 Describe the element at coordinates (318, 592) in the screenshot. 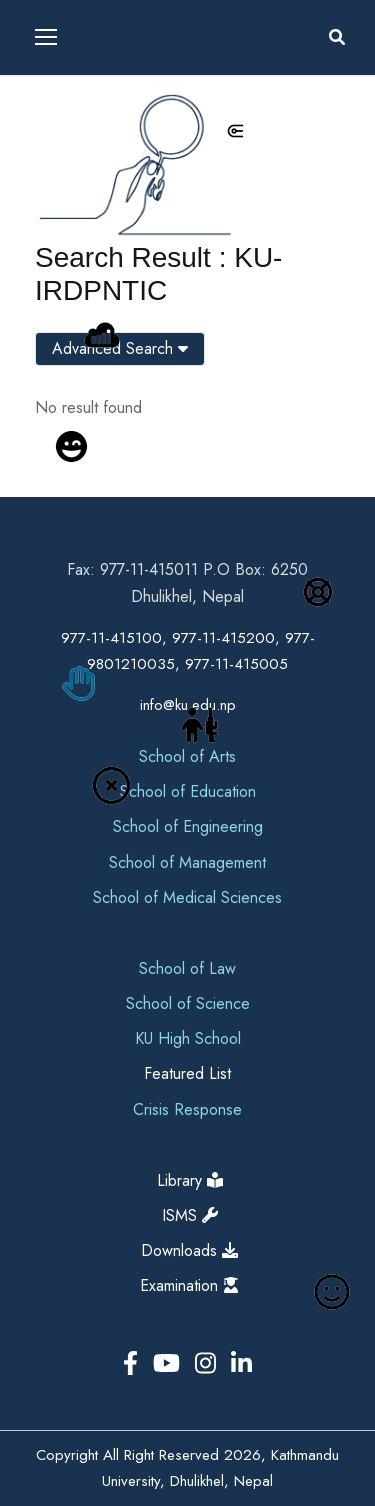

I see `access help or support` at that location.